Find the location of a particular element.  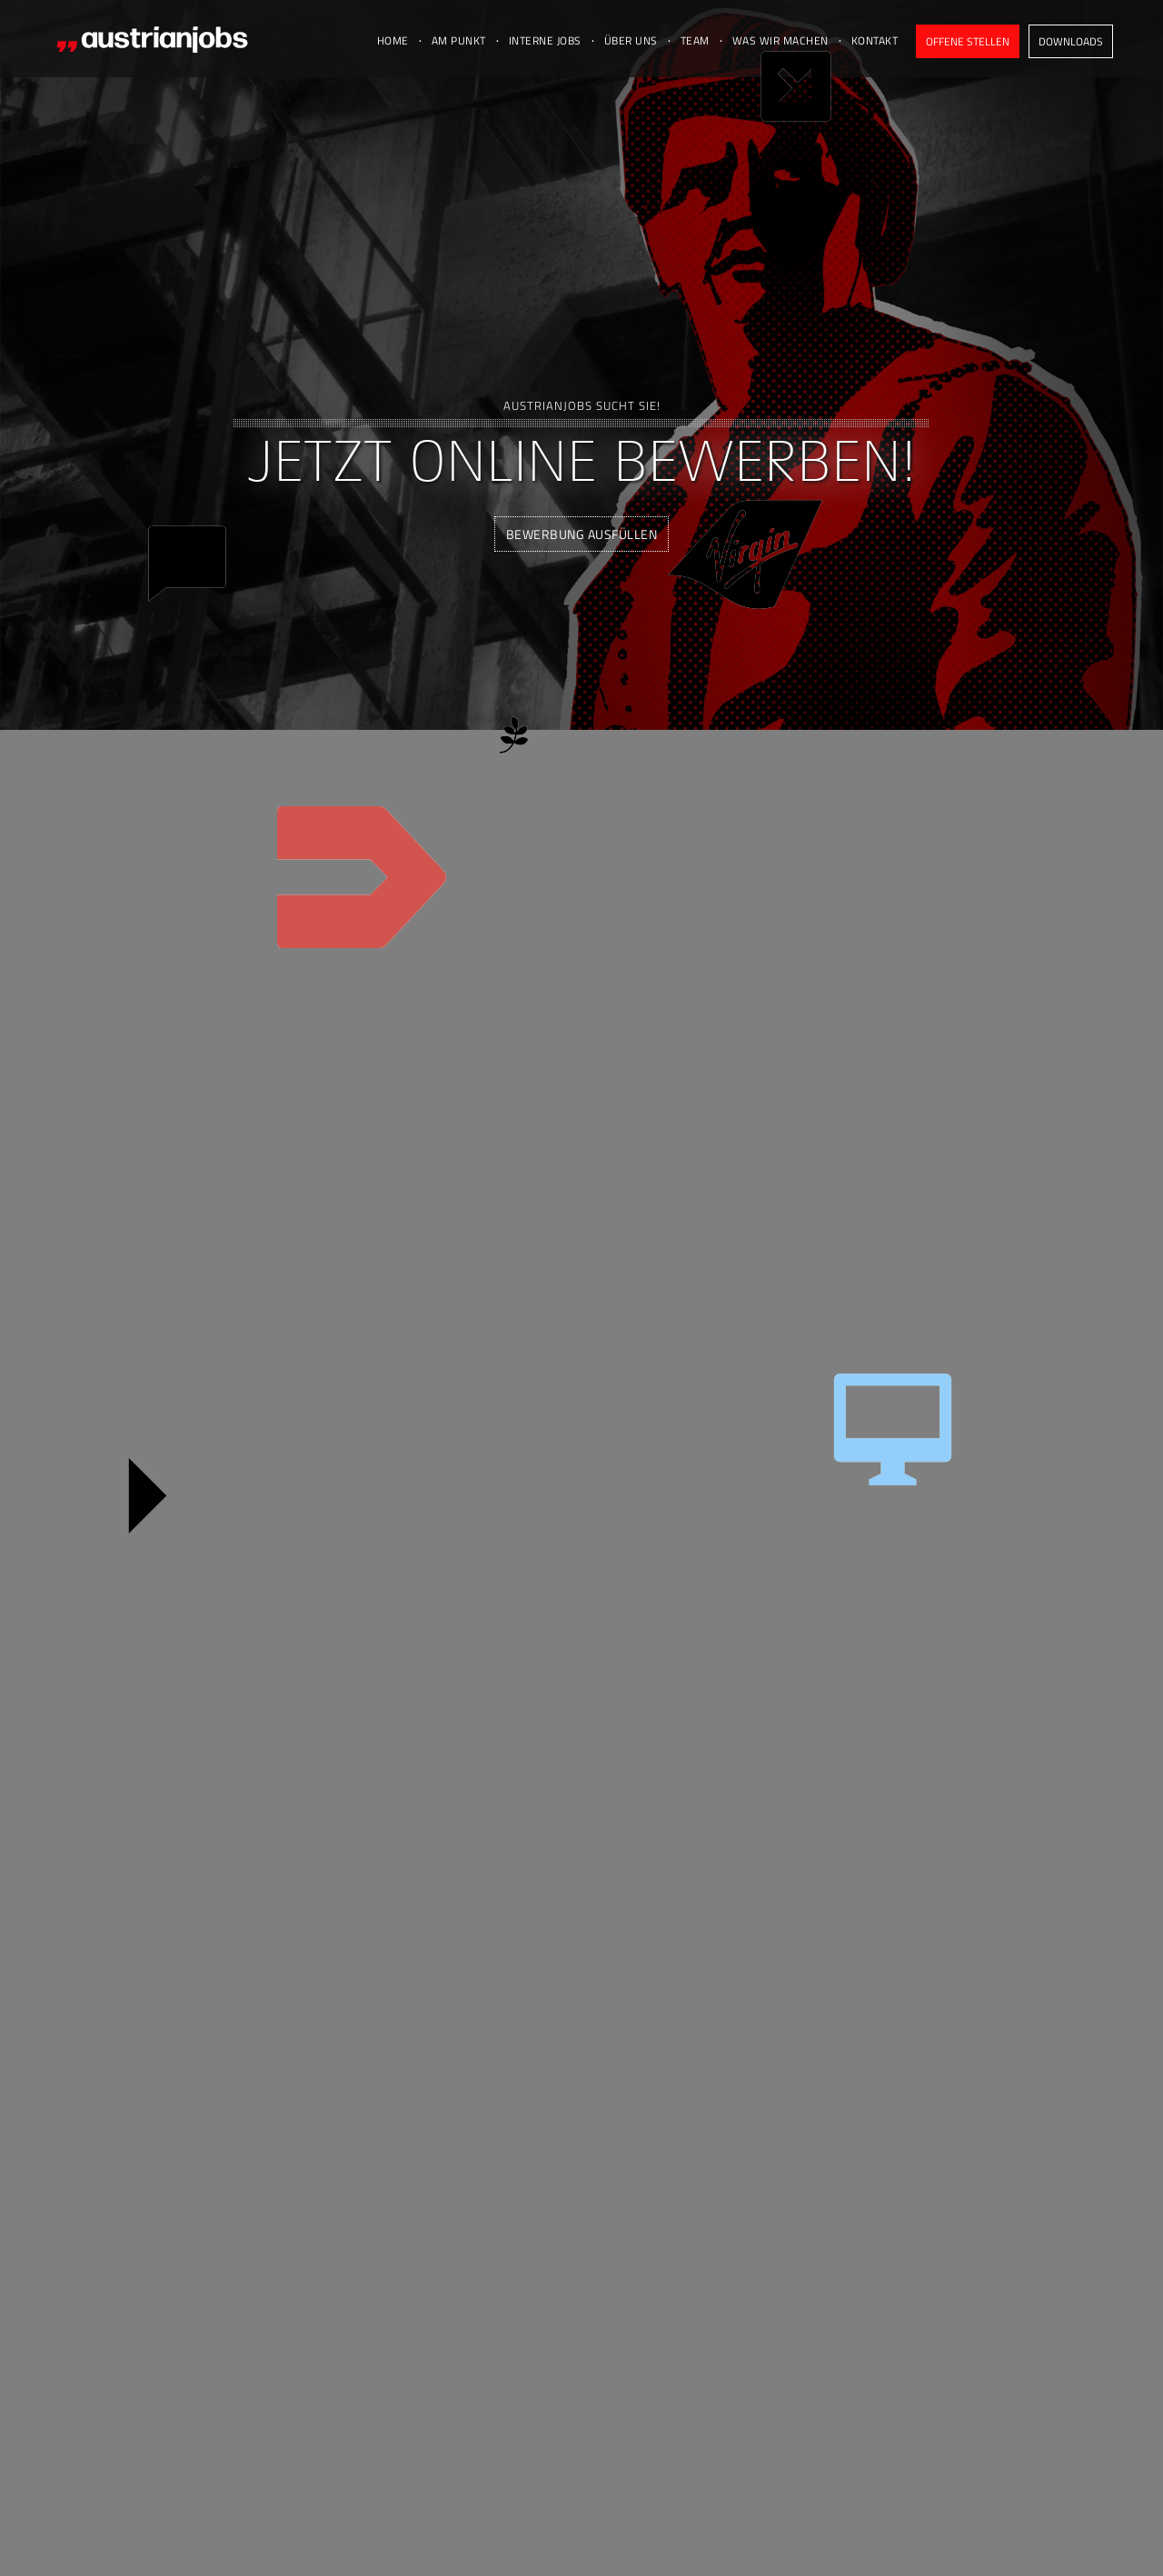

virgin atlantic airline logo is located at coordinates (745, 554).